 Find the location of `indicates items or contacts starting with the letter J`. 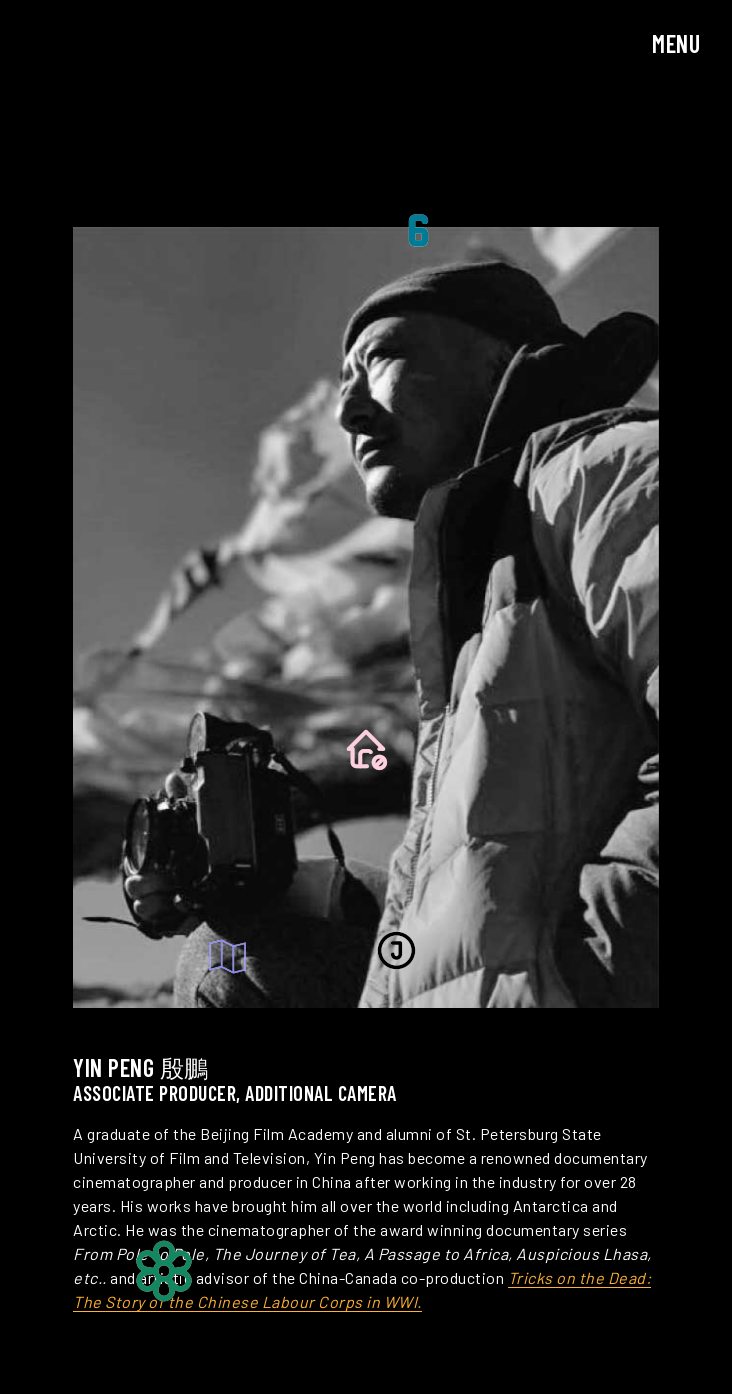

indicates items or contacts starting with the letter J is located at coordinates (396, 950).